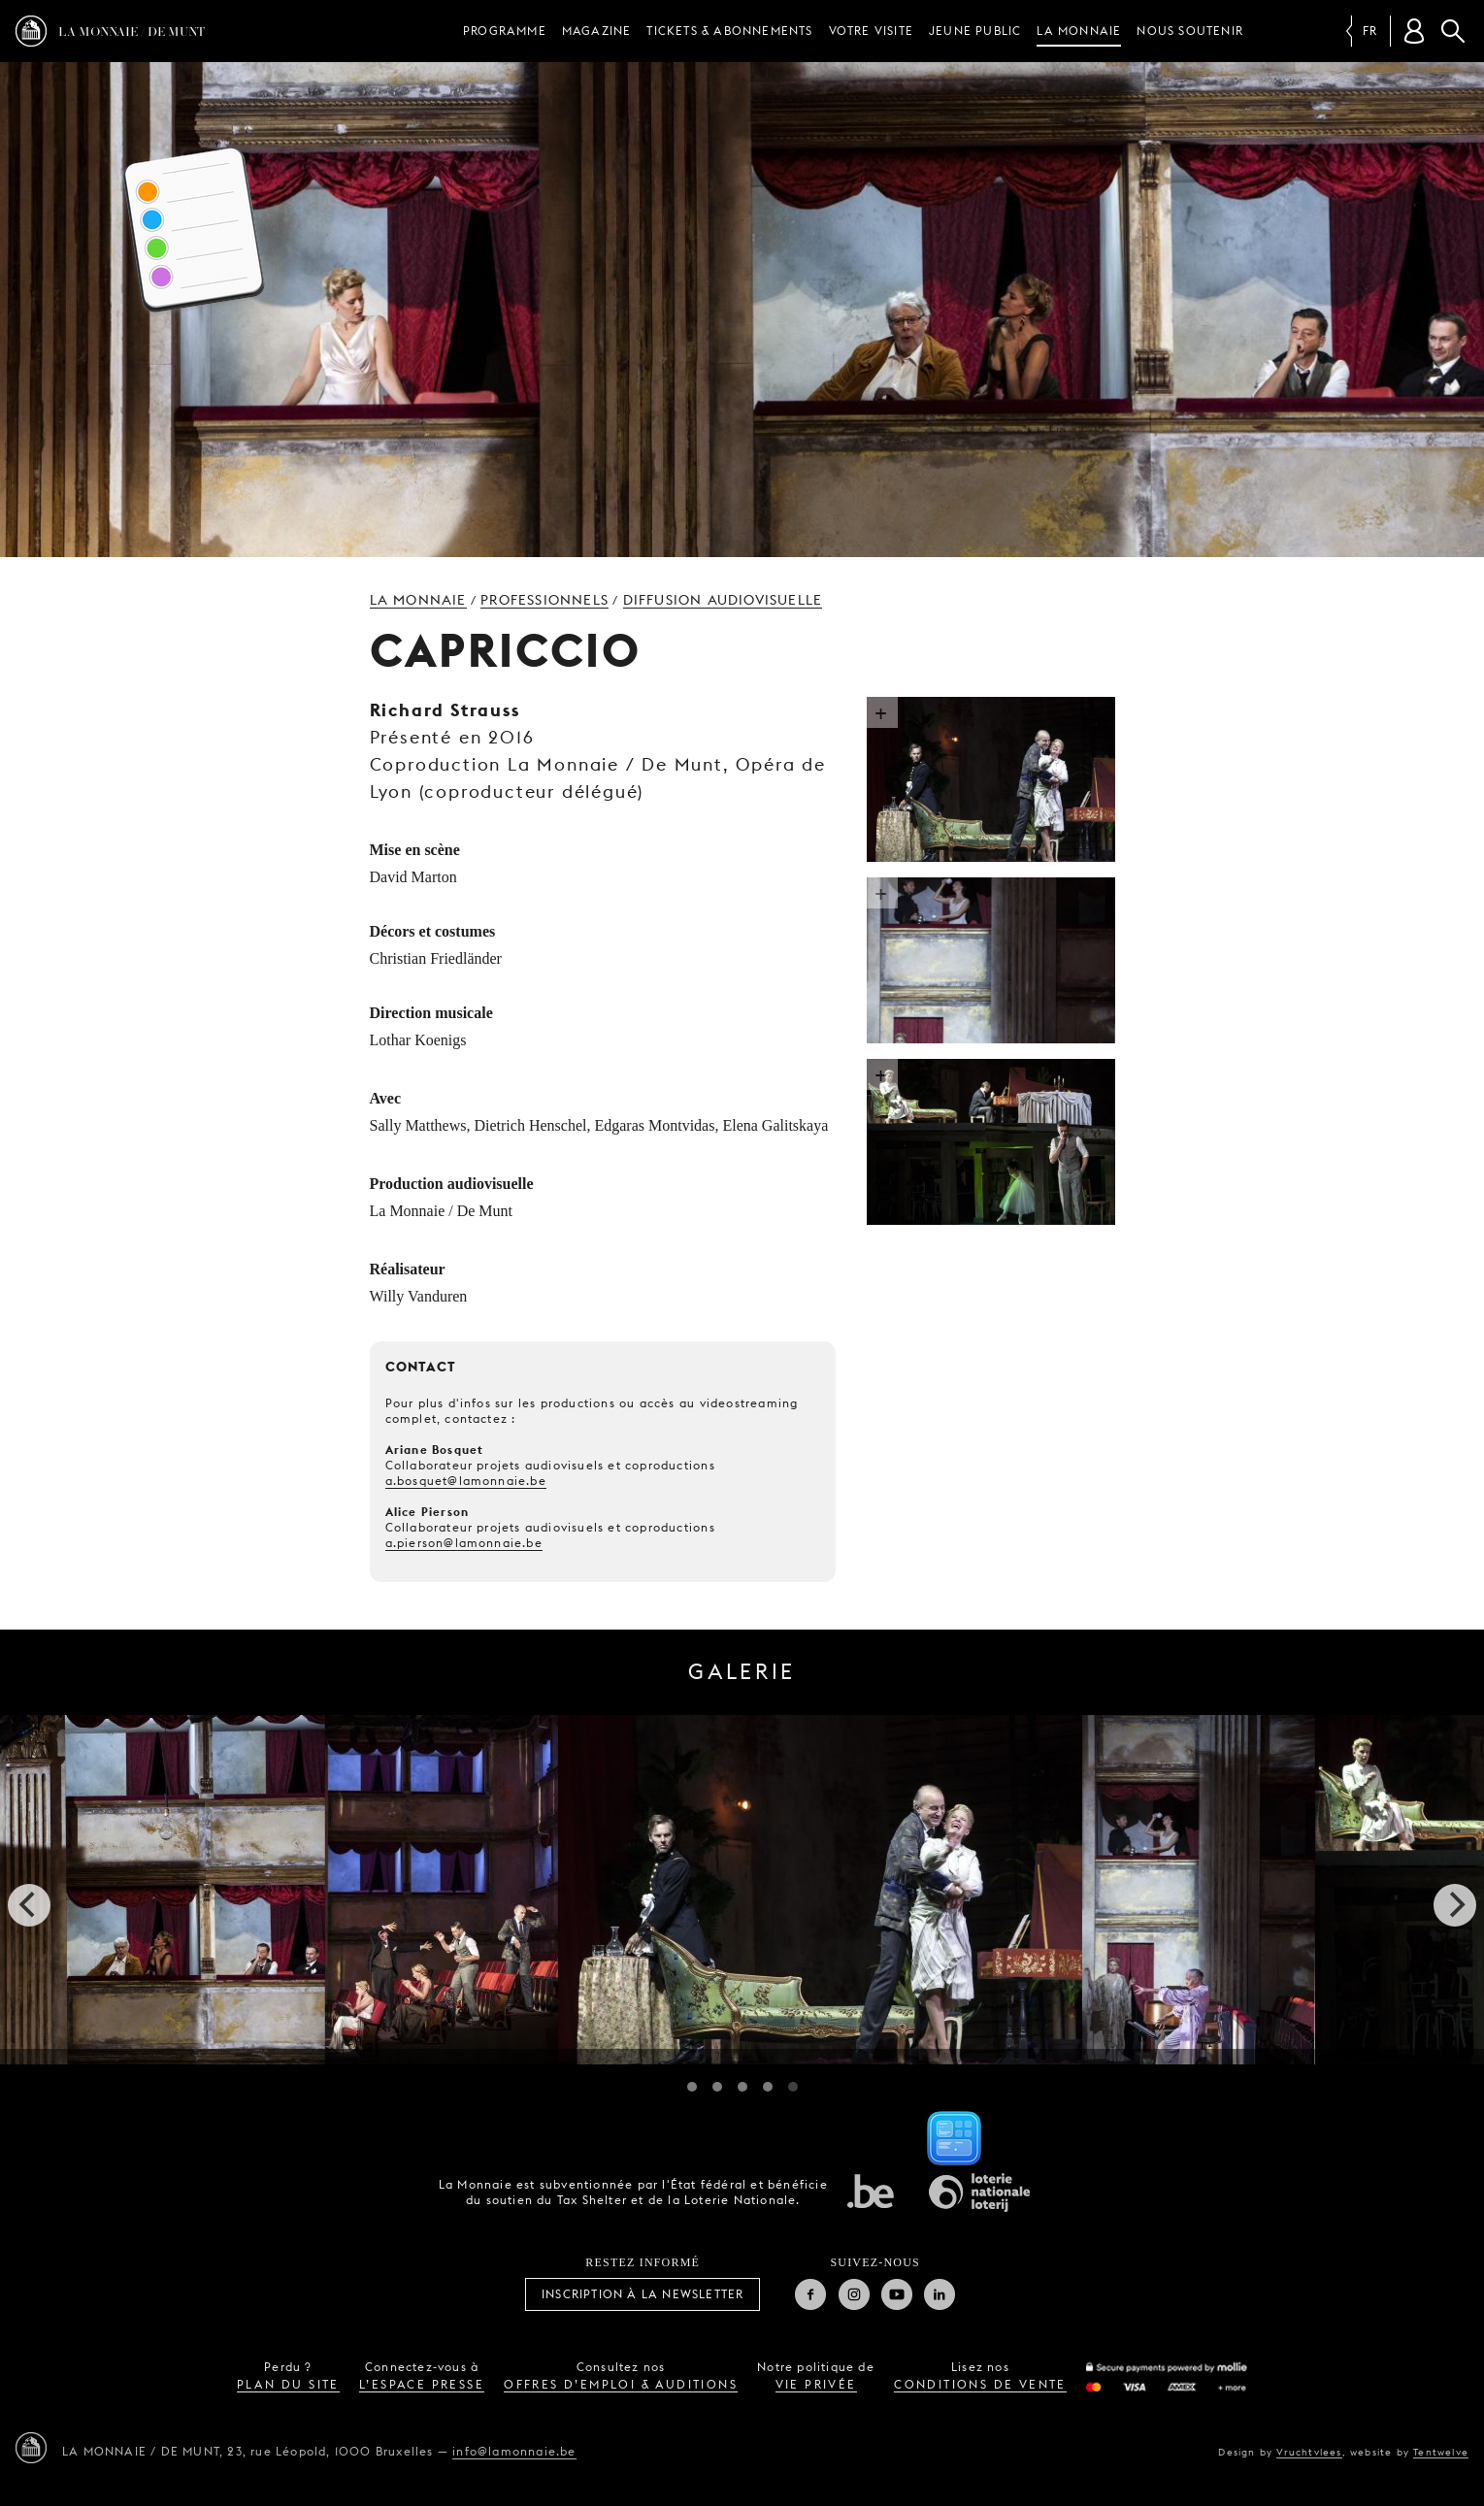 This screenshot has height=2506, width=1484. What do you see at coordinates (192, 231) in the screenshot?
I see `open the reminders app` at bounding box center [192, 231].